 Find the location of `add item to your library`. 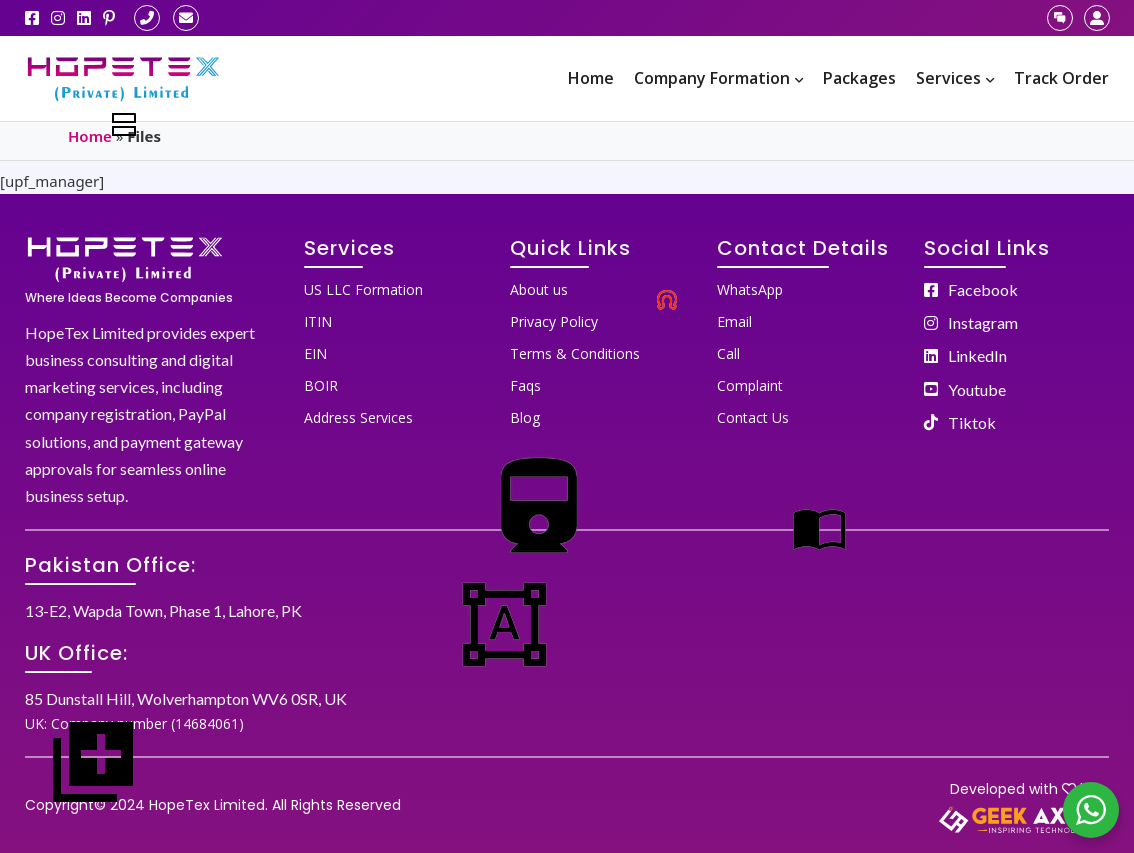

add item to your library is located at coordinates (93, 762).